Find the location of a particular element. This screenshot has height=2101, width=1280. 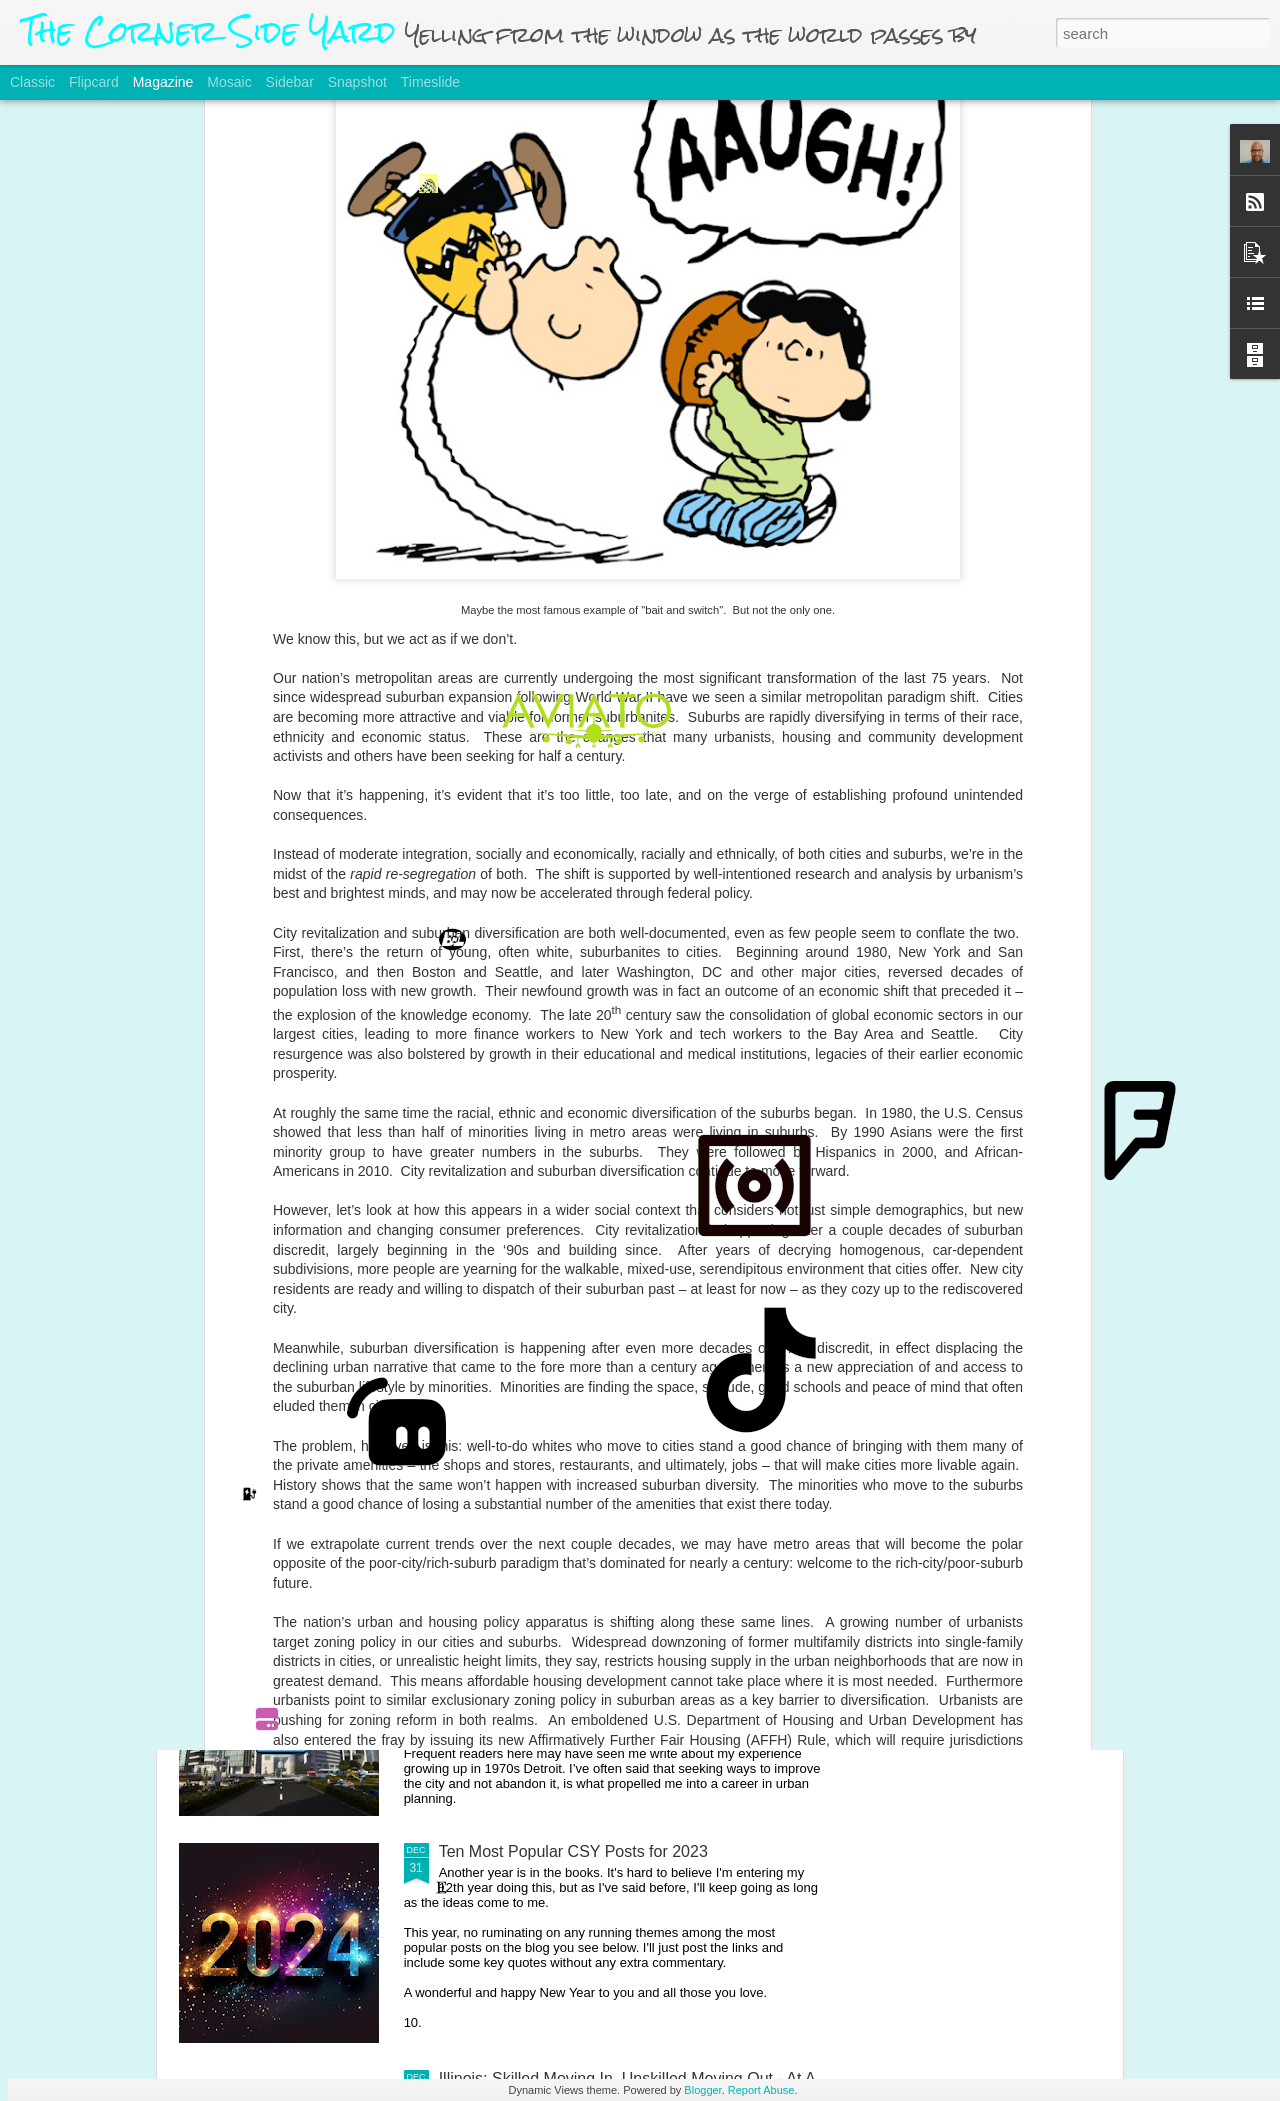

united airlines app or website is located at coordinates (428, 183).